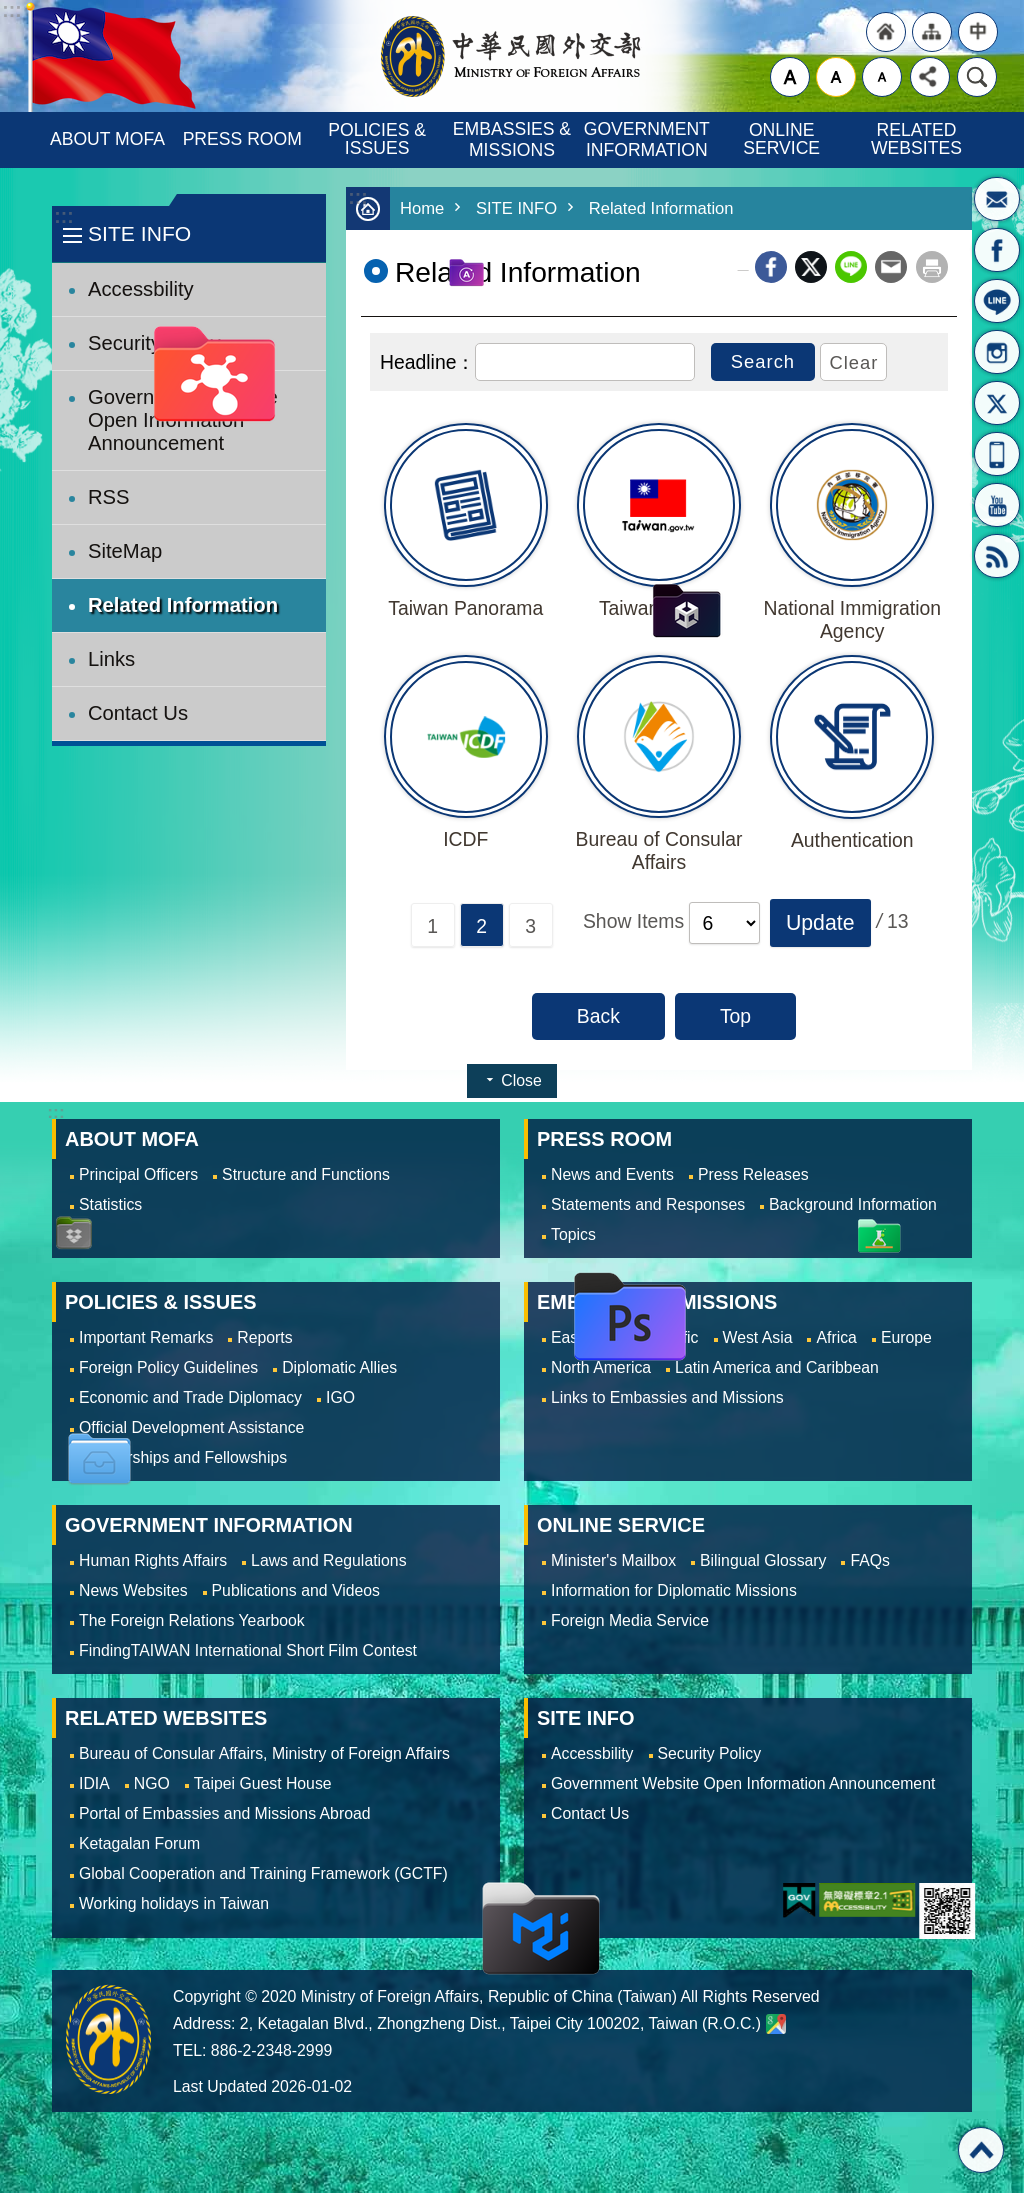  What do you see at coordinates (99, 1458) in the screenshot?
I see `open office documents folder` at bounding box center [99, 1458].